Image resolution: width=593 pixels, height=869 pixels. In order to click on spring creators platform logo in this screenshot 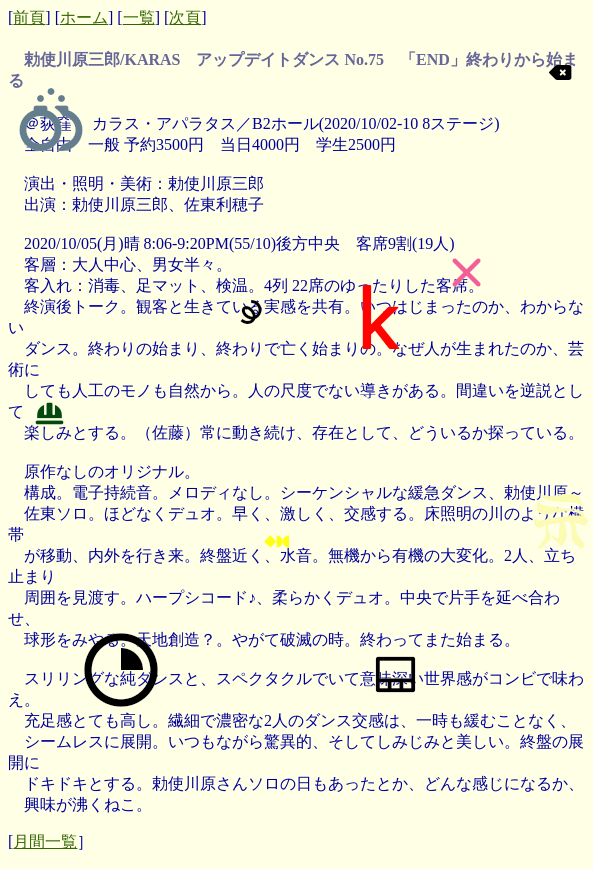, I will do `click(251, 312)`.